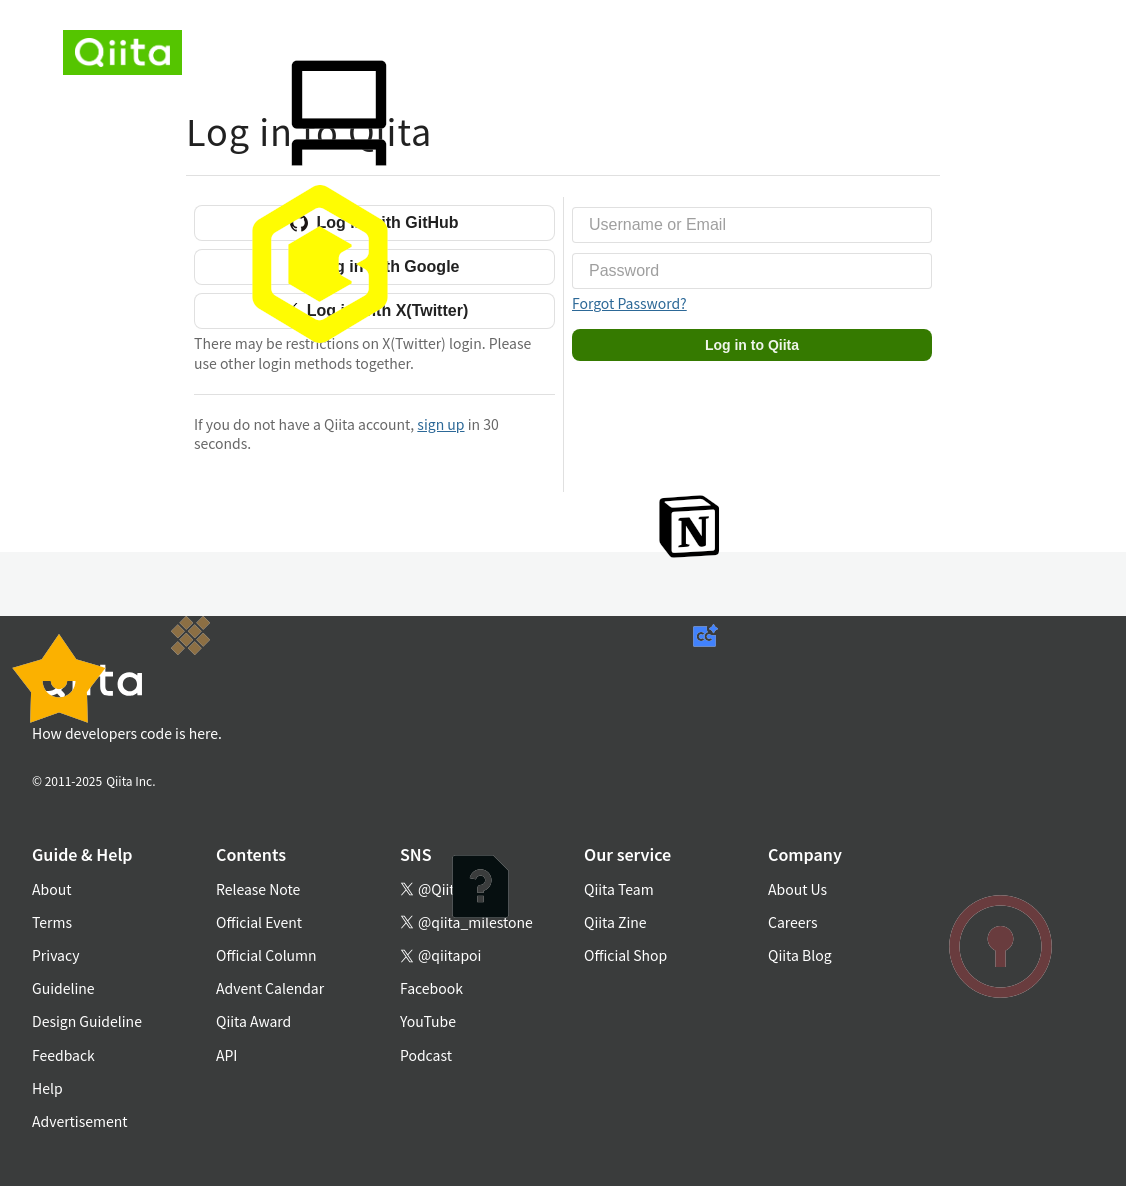 The width and height of the screenshot is (1126, 1186). What do you see at coordinates (480, 886) in the screenshot?
I see `unknown or unrecognized file type` at bounding box center [480, 886].